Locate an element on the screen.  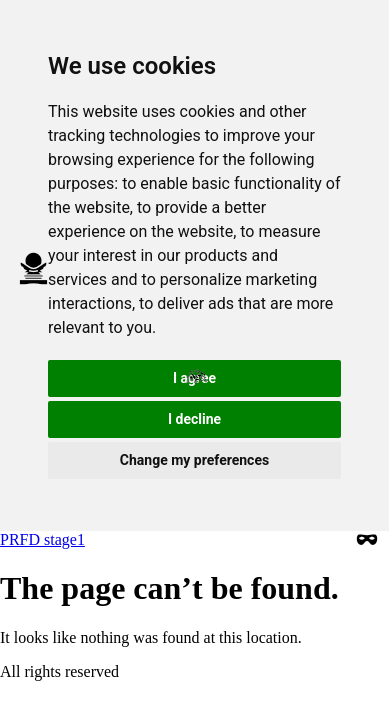
access shrine or spiritual location features is located at coordinates (33, 268).